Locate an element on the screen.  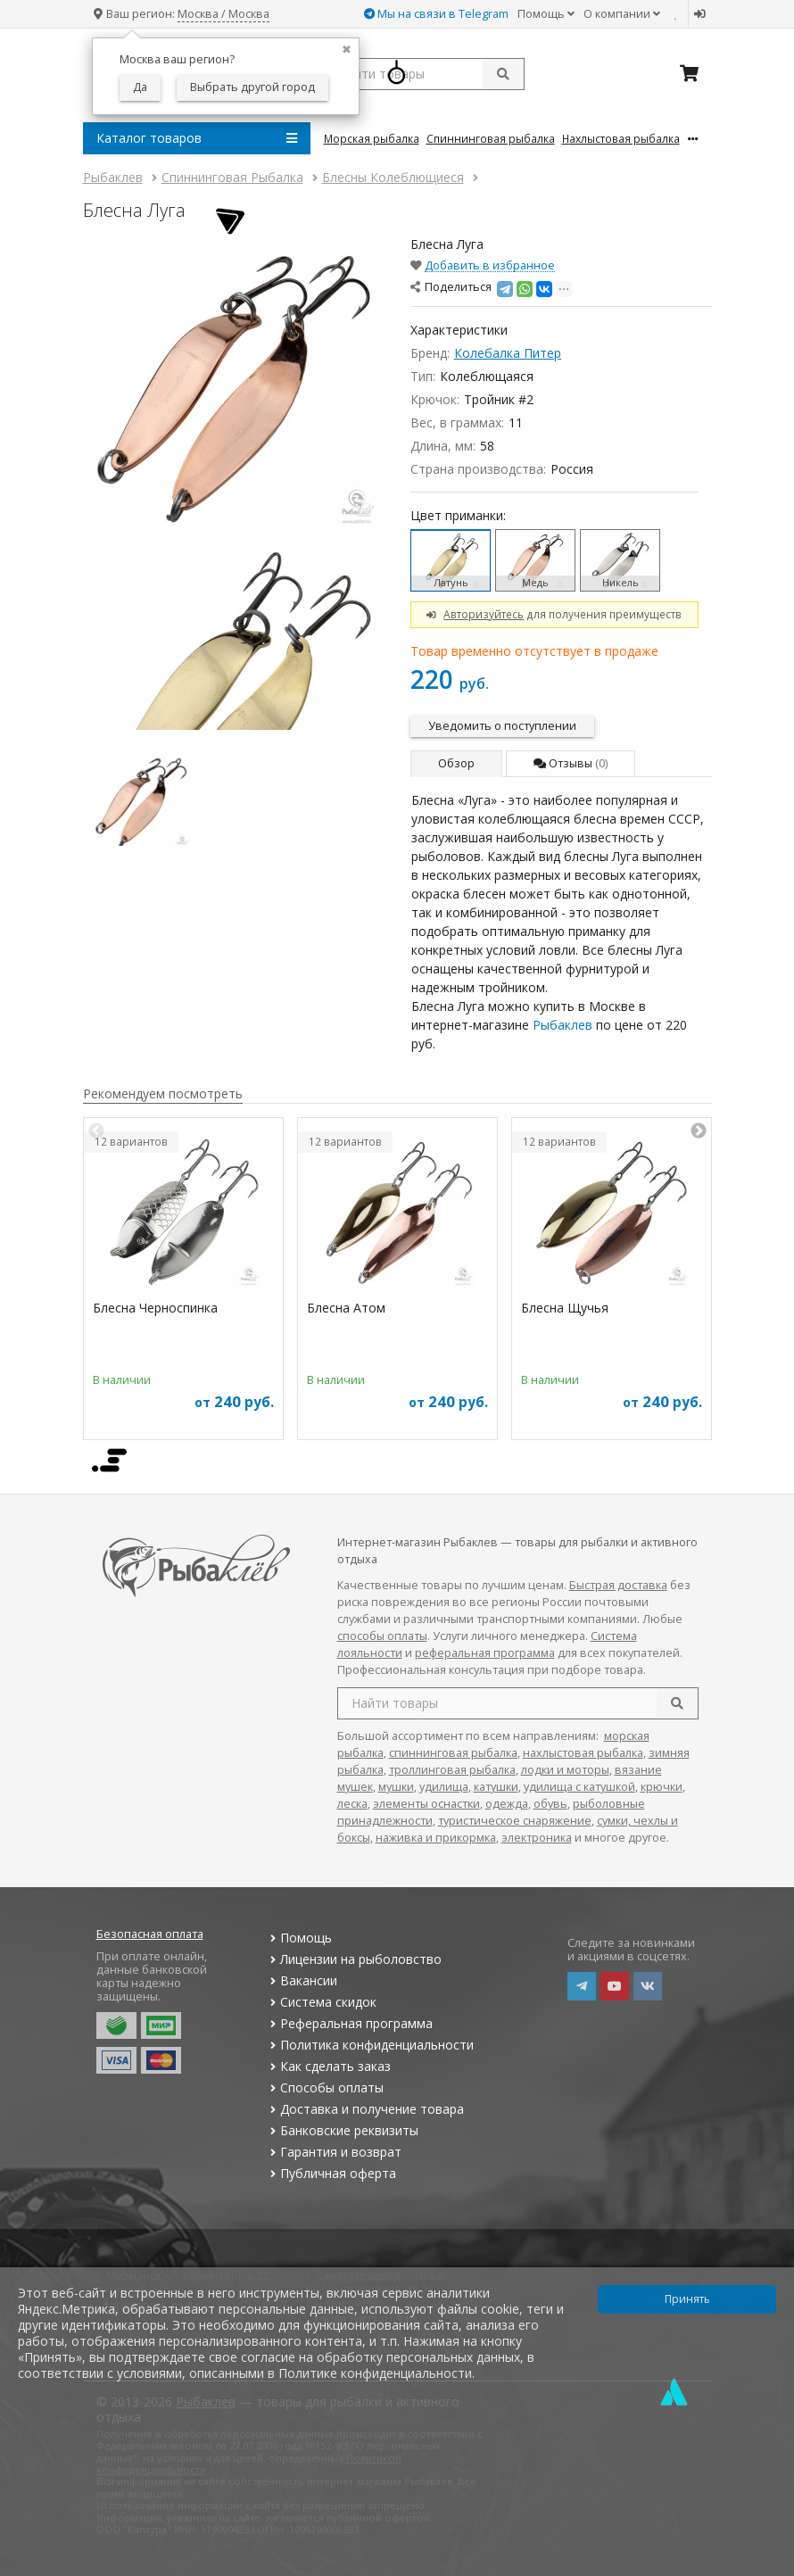
atlassian company logo is located at coordinates (674, 2391).